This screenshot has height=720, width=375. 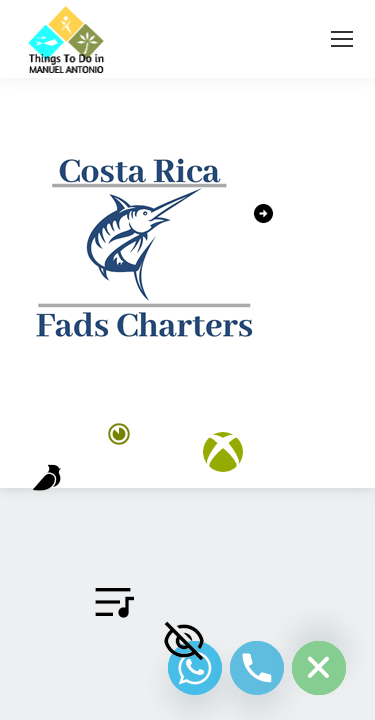 What do you see at coordinates (47, 477) in the screenshot?
I see `open yuque documentation platform` at bounding box center [47, 477].